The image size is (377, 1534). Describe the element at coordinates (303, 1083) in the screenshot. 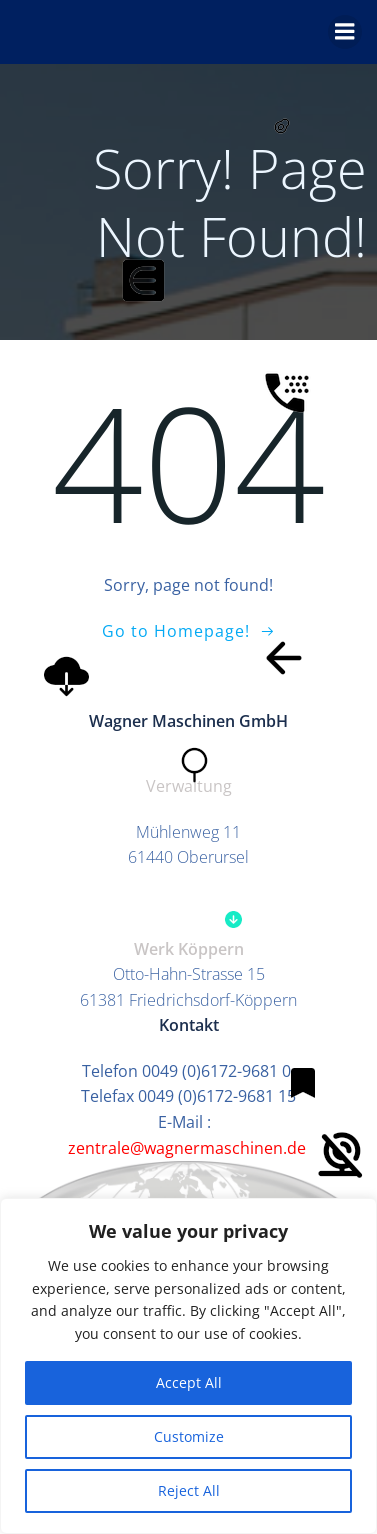

I see `save this item to your bookmarks` at that location.